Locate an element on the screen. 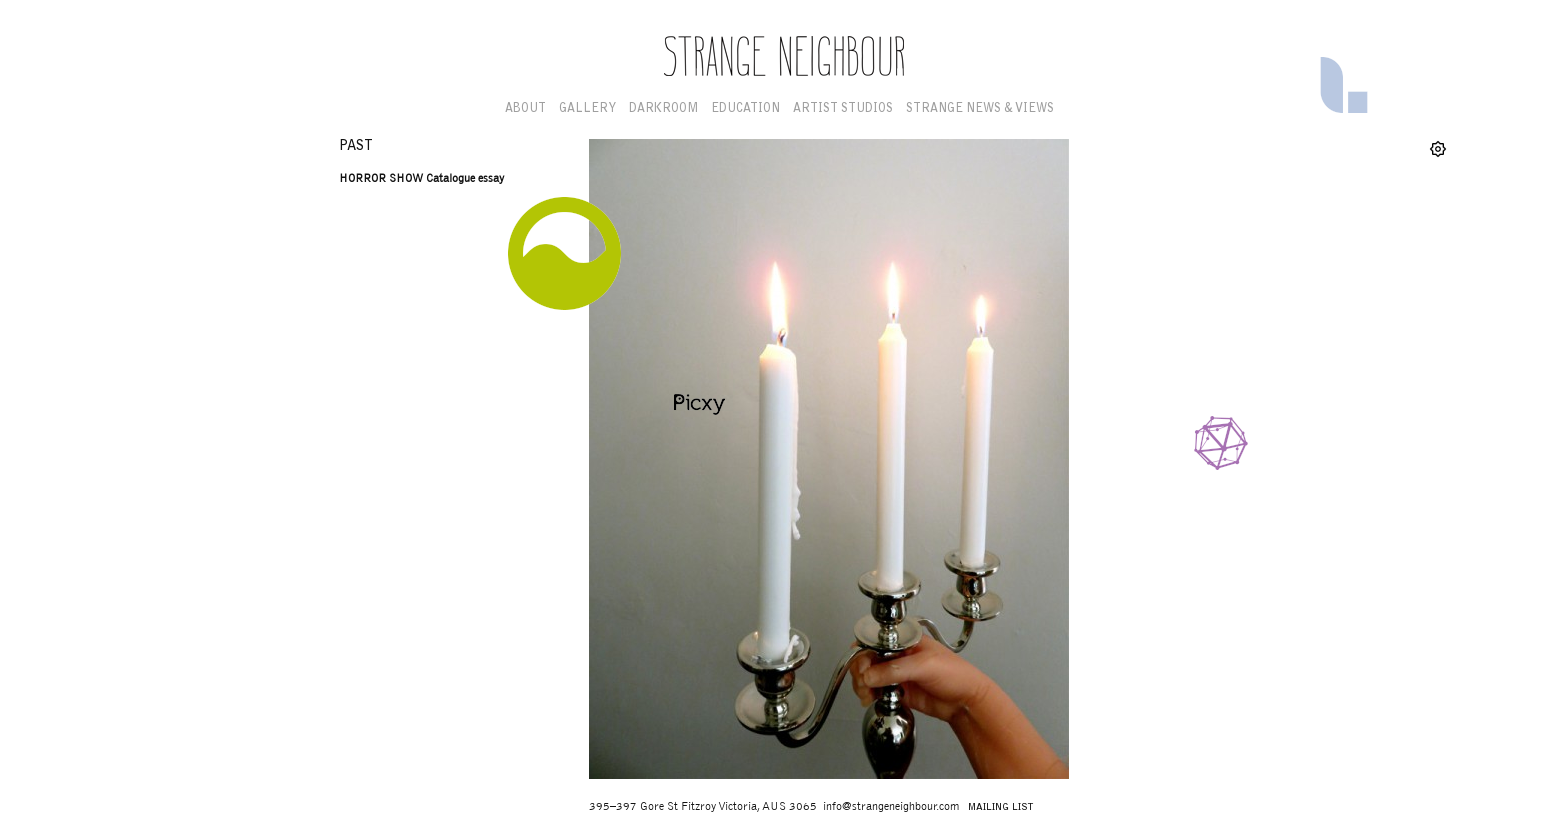  open the Picxy stock photography platform is located at coordinates (699, 404).